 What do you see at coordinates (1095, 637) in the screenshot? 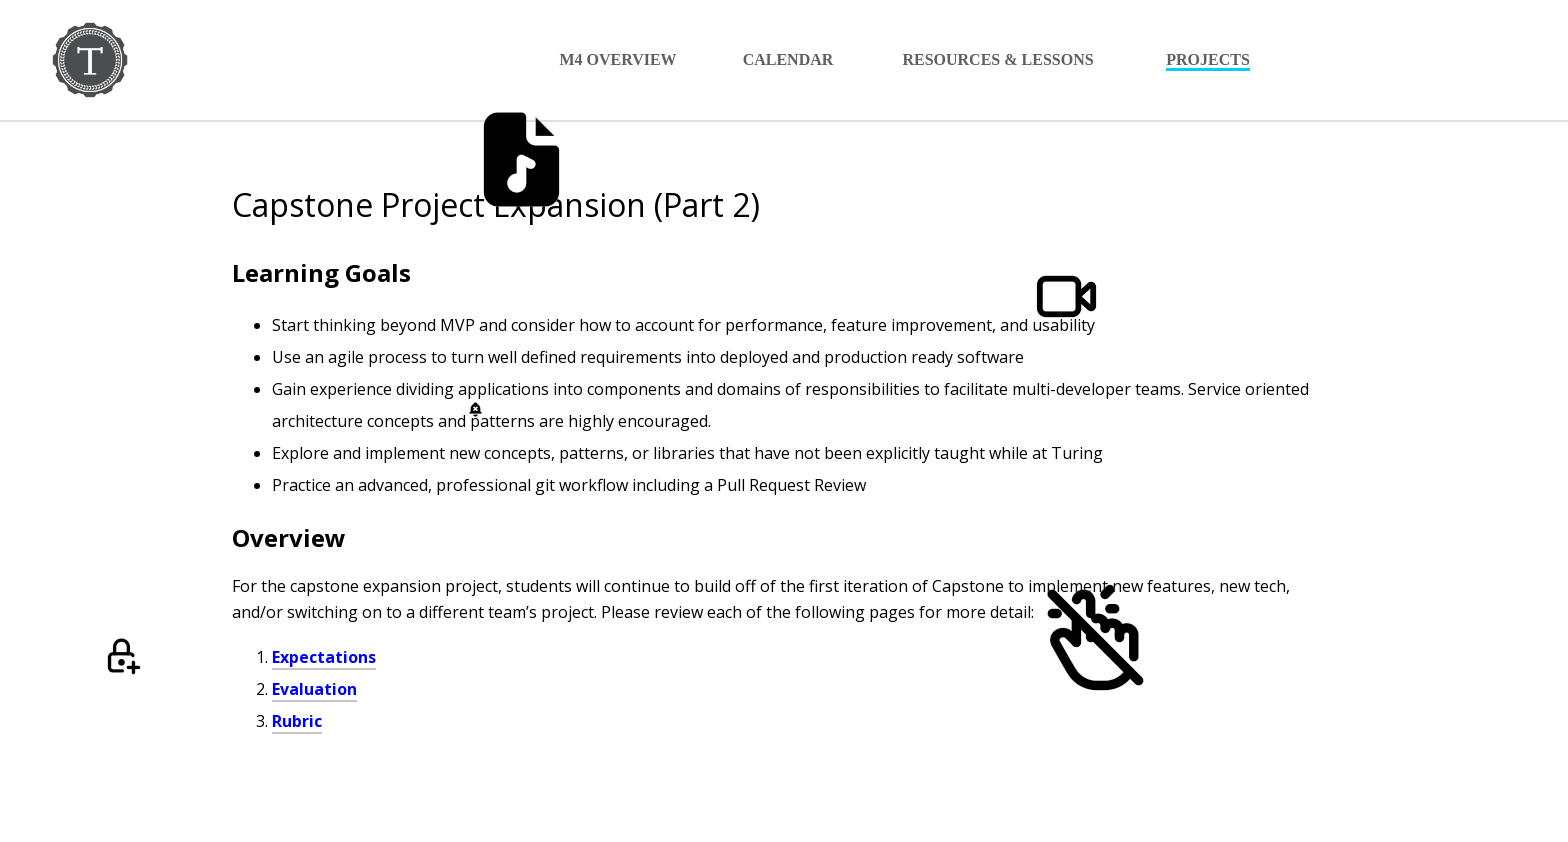
I see `click or tap interaction disabled` at bounding box center [1095, 637].